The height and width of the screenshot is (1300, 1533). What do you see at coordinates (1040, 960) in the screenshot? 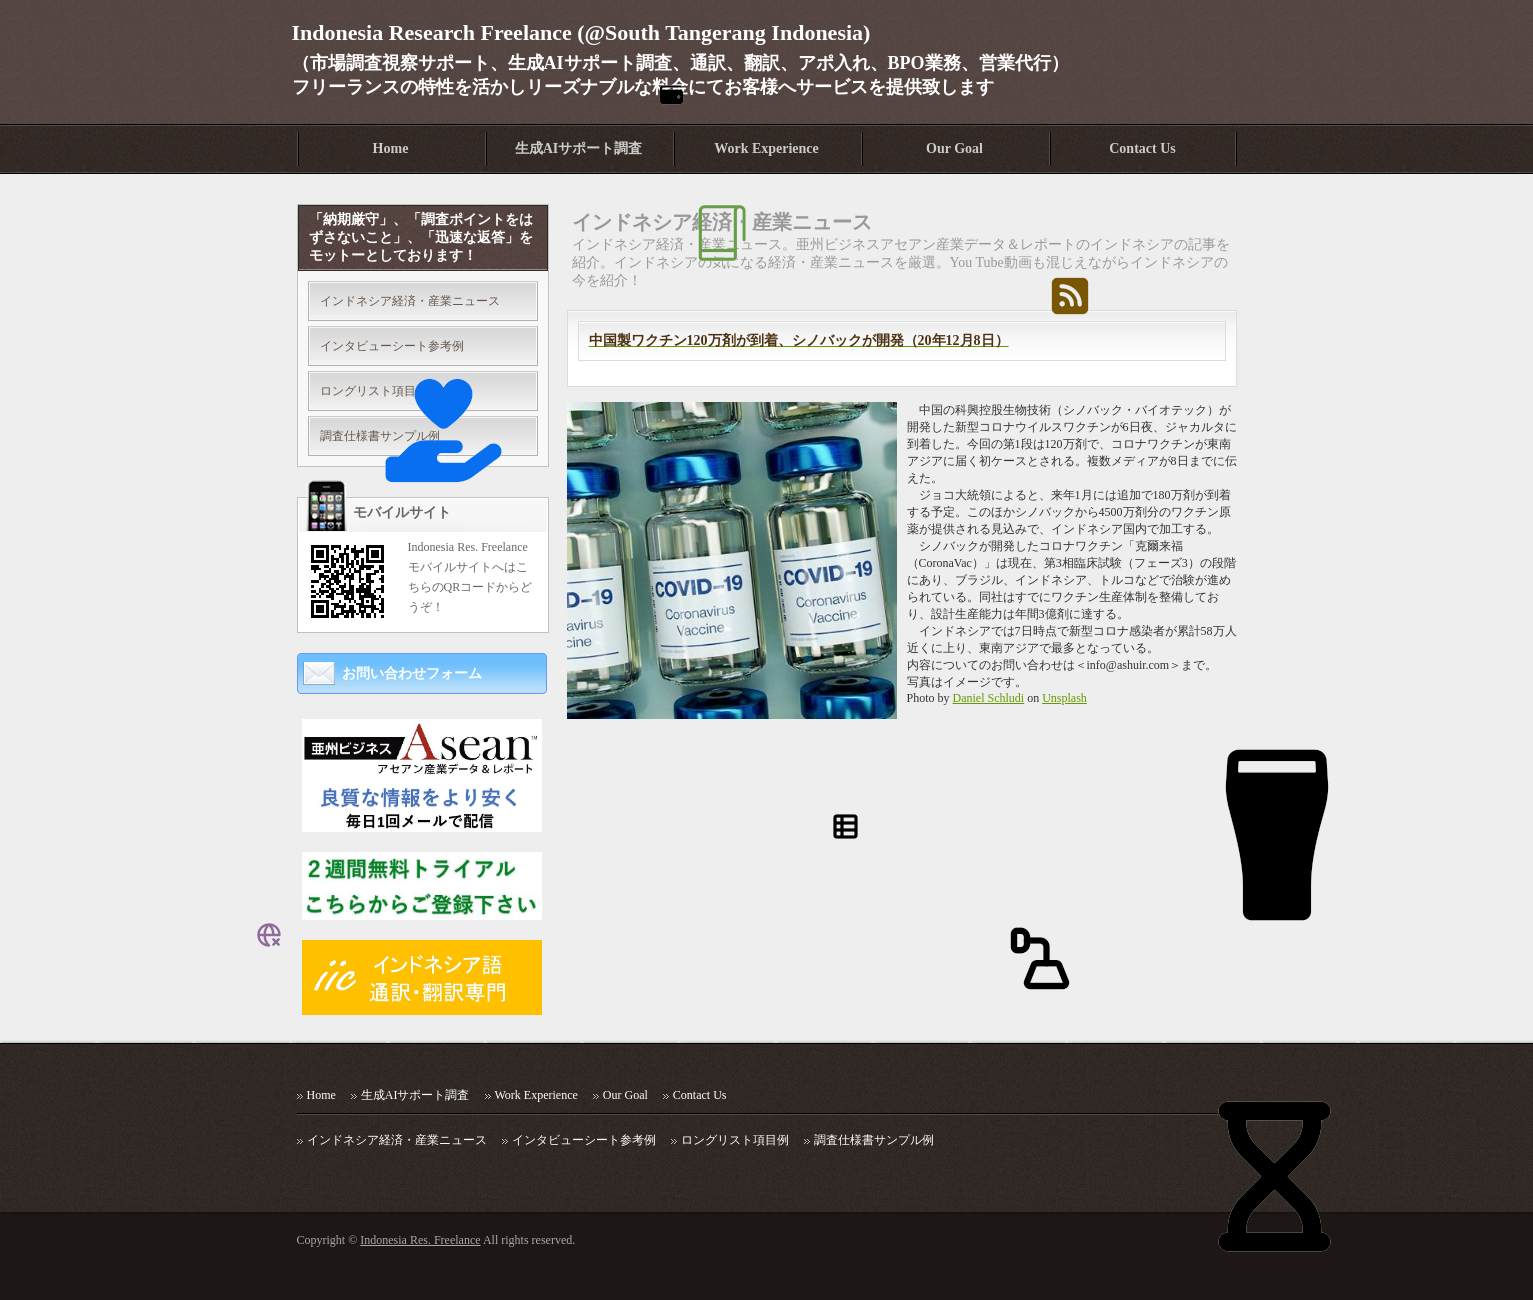
I see `toggle wall lamp or sconce lighting` at bounding box center [1040, 960].